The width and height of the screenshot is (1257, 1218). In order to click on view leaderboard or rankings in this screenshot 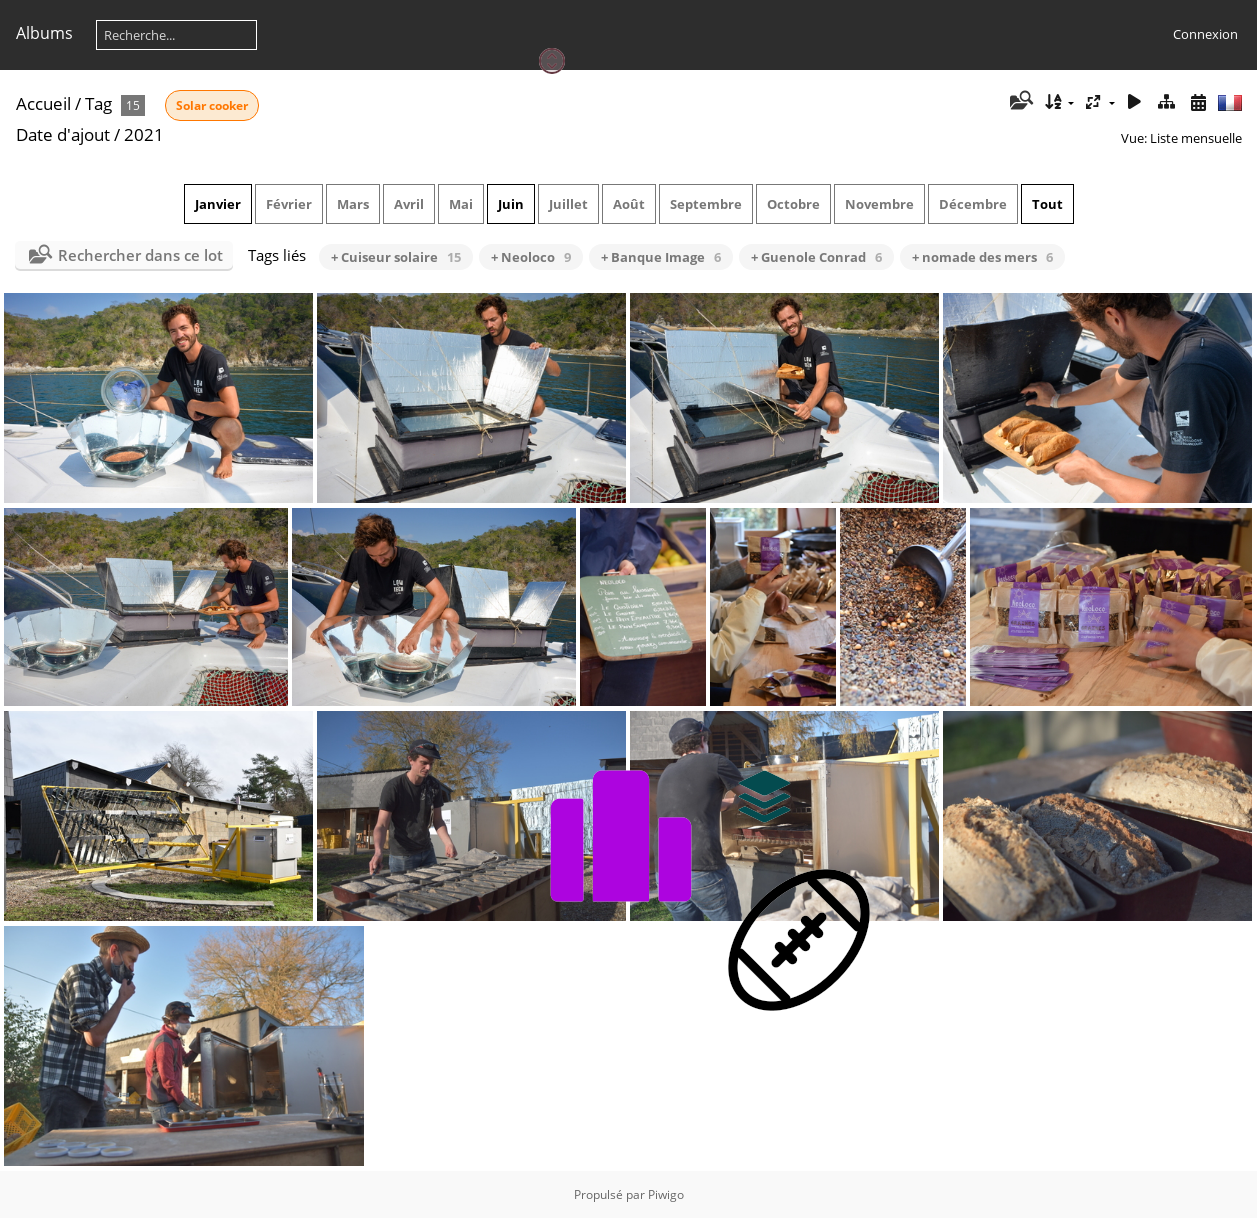, I will do `click(621, 836)`.